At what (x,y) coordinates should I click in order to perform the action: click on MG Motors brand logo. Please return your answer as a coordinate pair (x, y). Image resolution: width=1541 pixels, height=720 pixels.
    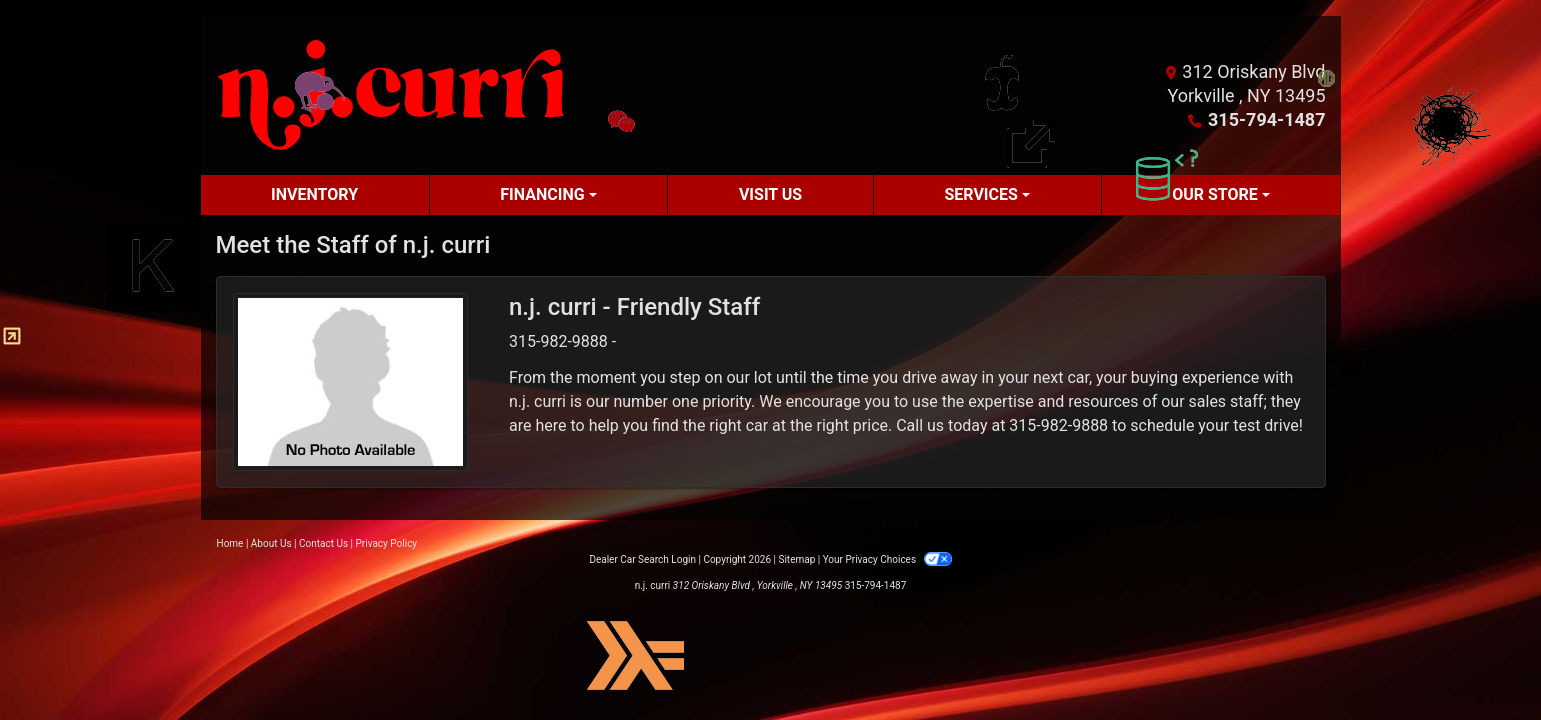
    Looking at the image, I should click on (1326, 78).